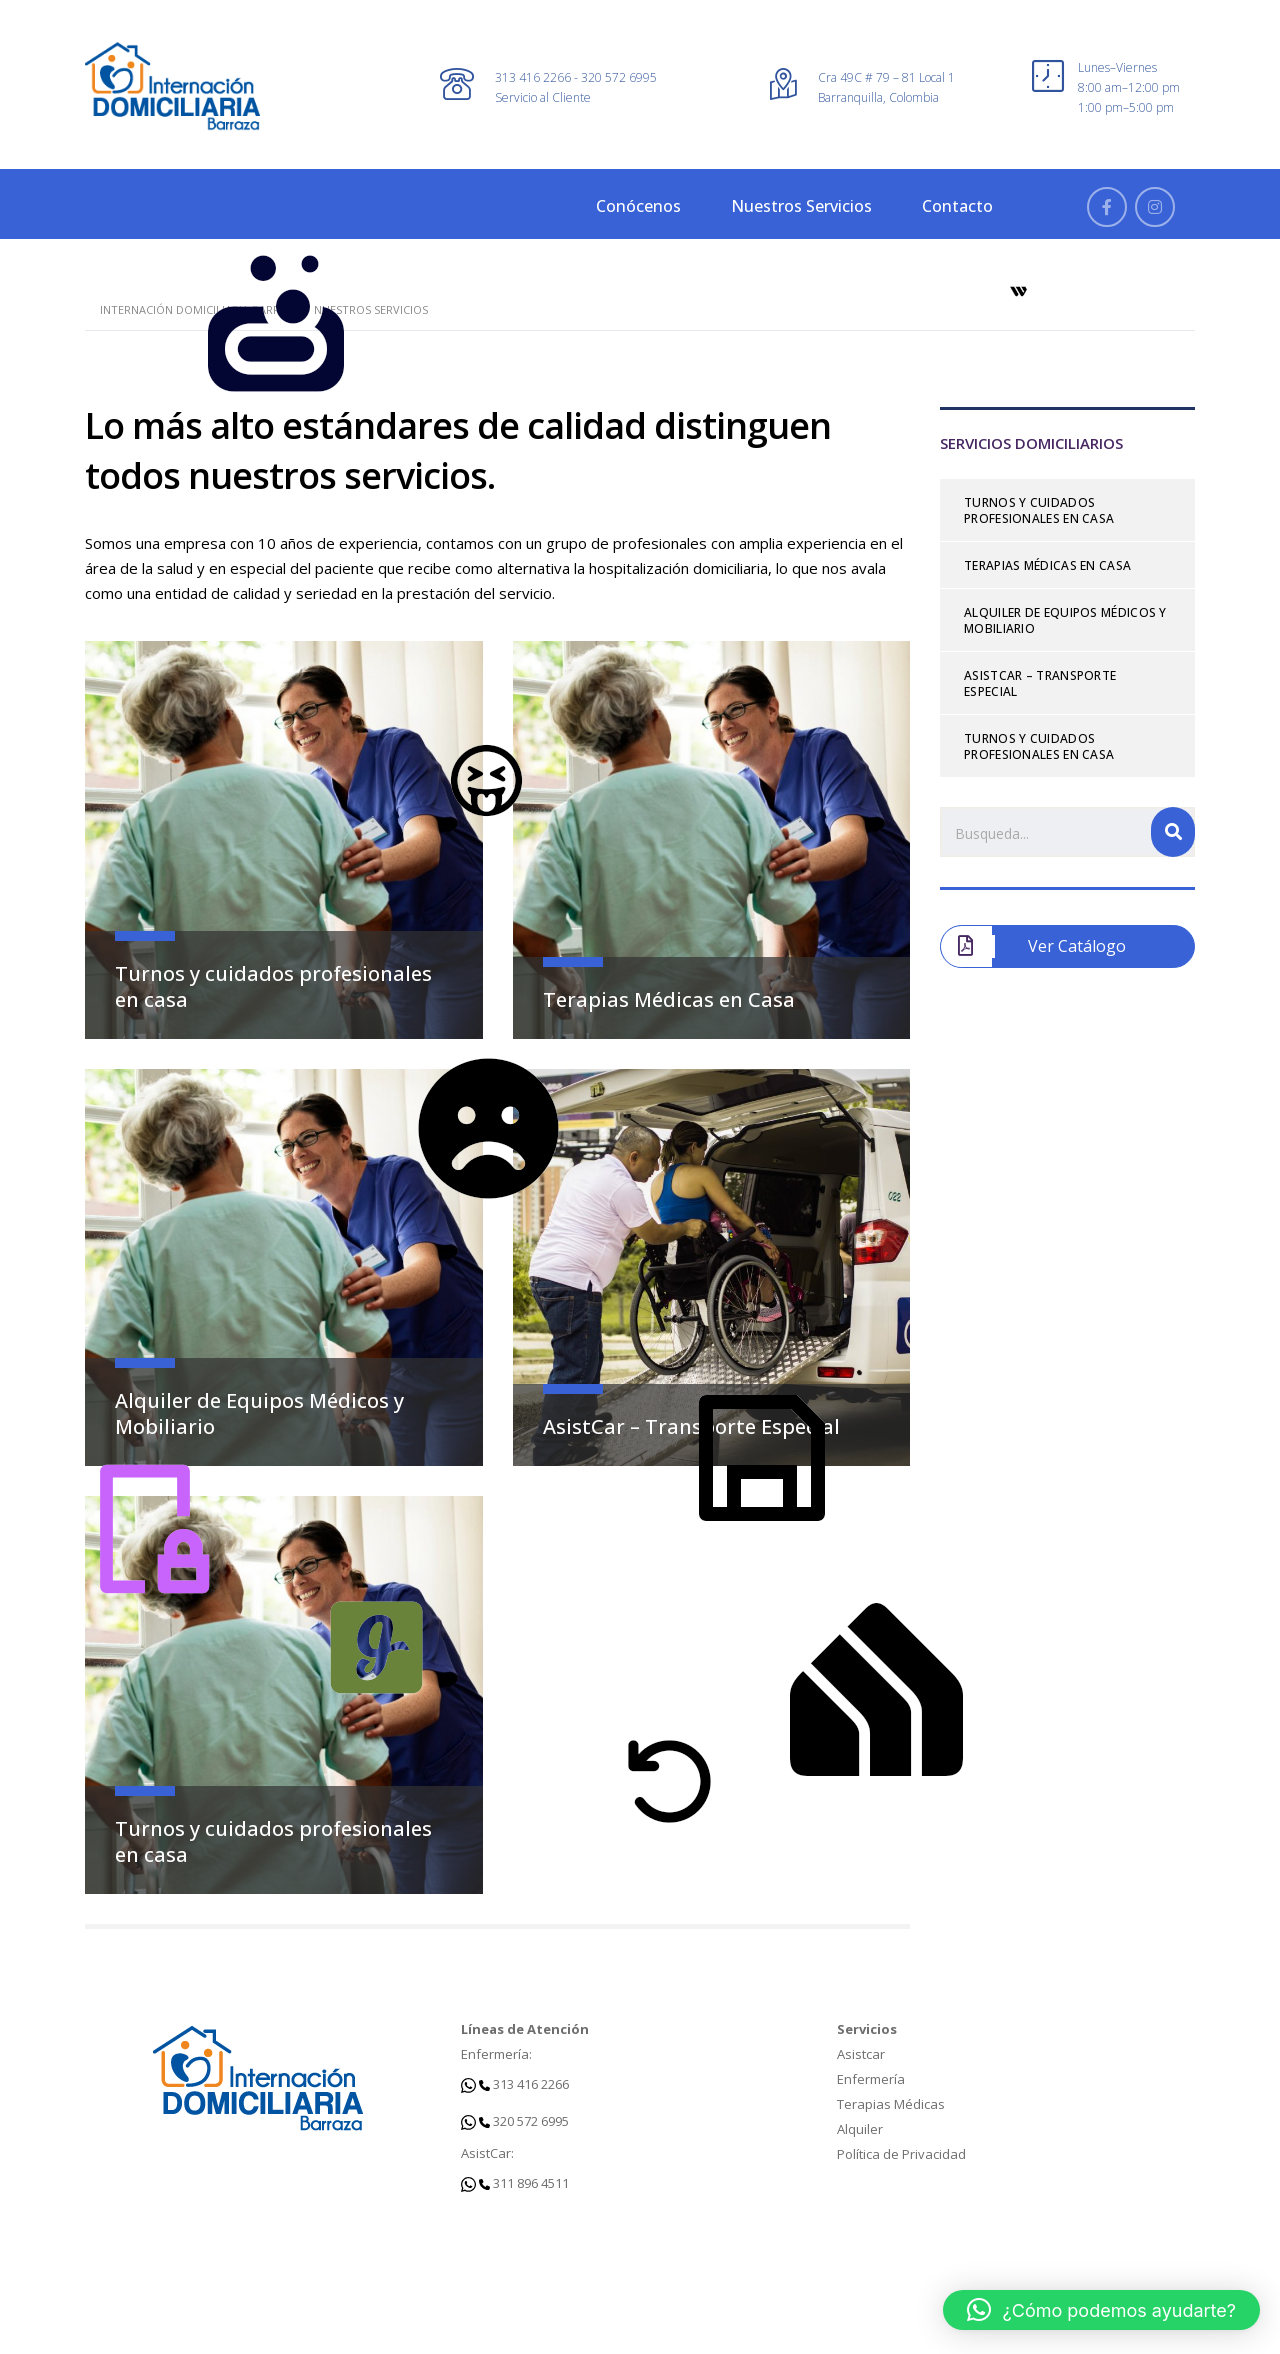  What do you see at coordinates (1018, 291) in the screenshot?
I see `western union logo` at bounding box center [1018, 291].